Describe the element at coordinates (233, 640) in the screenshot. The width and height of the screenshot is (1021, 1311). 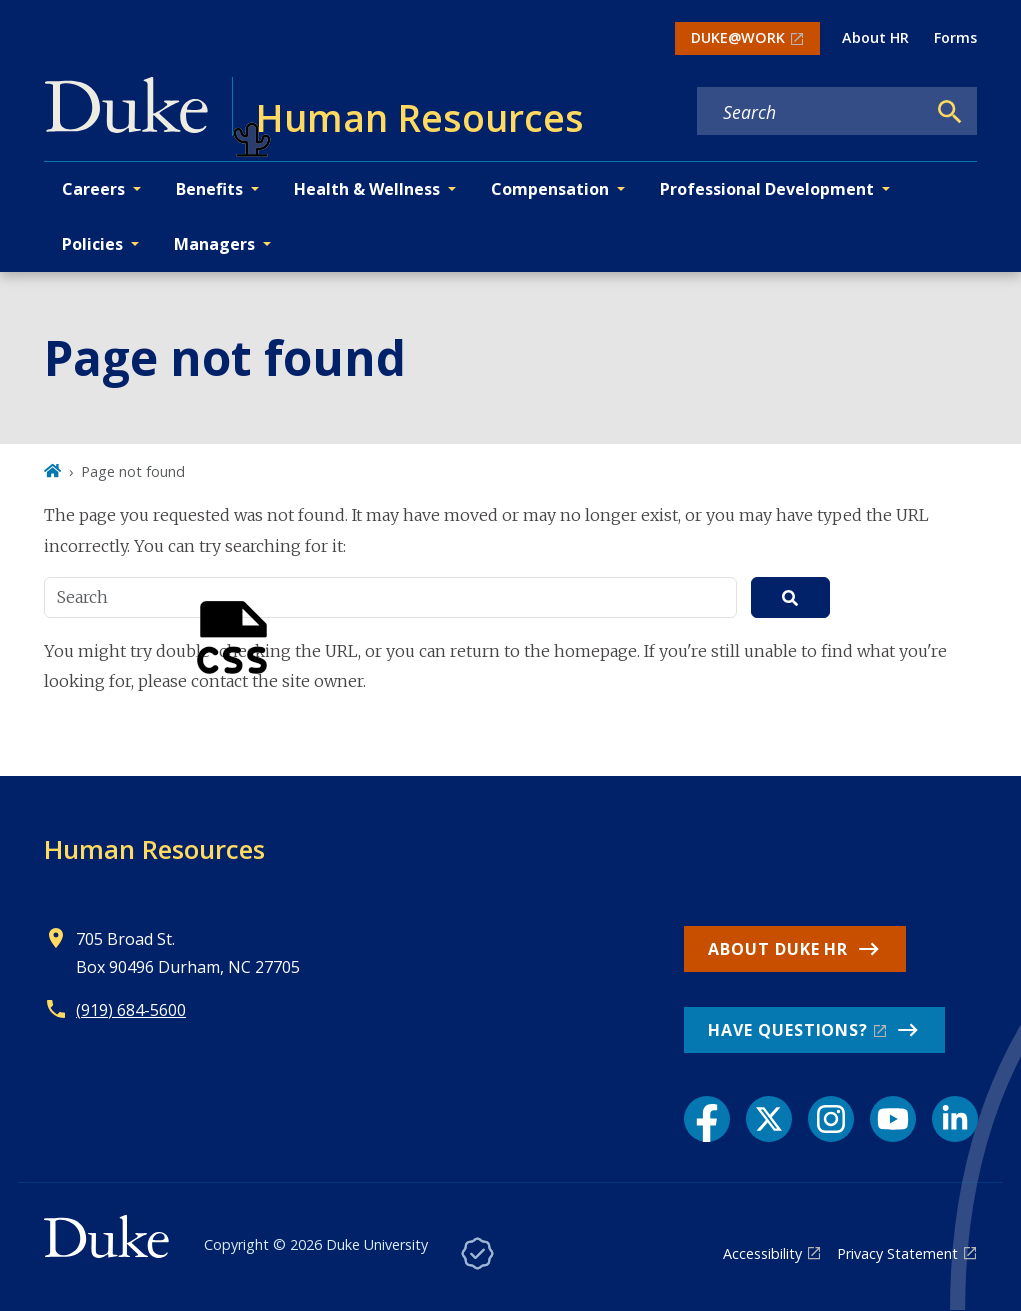
I see `a CSS stylesheet file` at that location.